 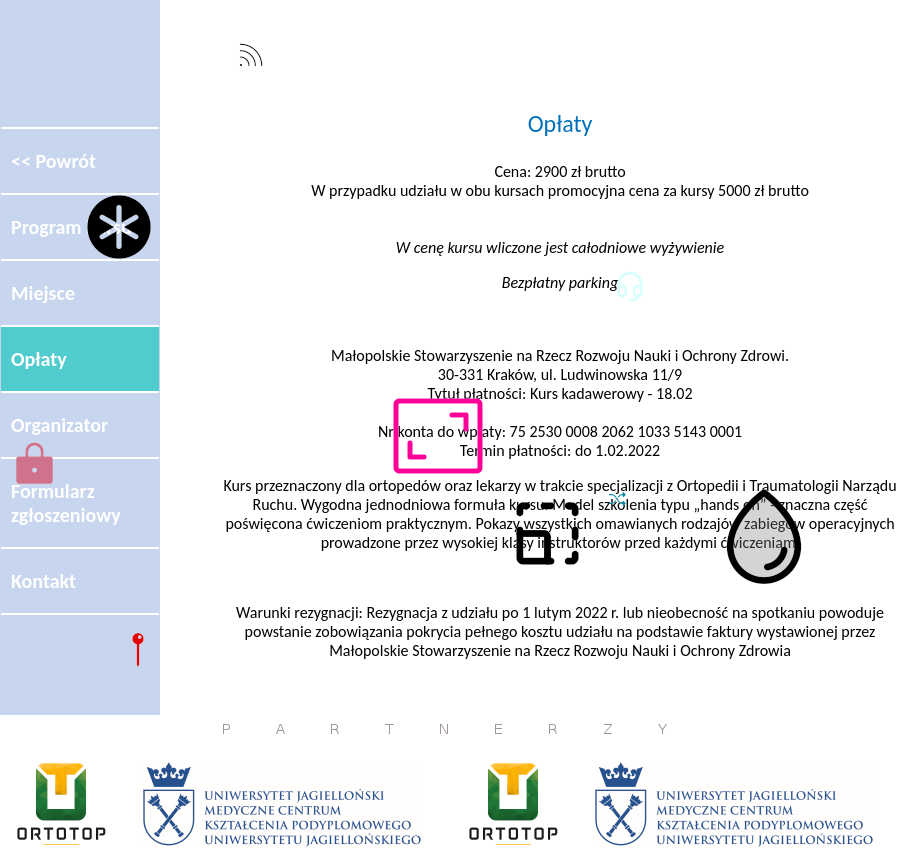 I want to click on subscribe to RSS feed, so click(x=250, y=56).